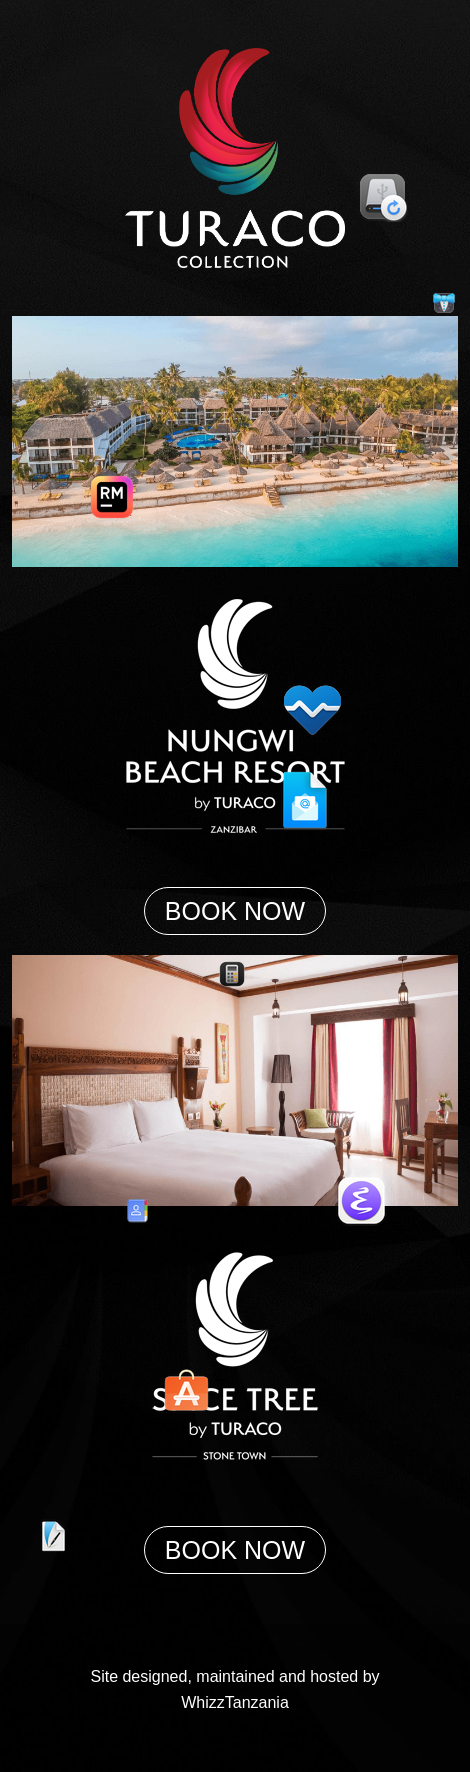 The image size is (470, 1772). What do you see at coordinates (305, 801) in the screenshot?
I see `an email message file or .eml attachment` at bounding box center [305, 801].